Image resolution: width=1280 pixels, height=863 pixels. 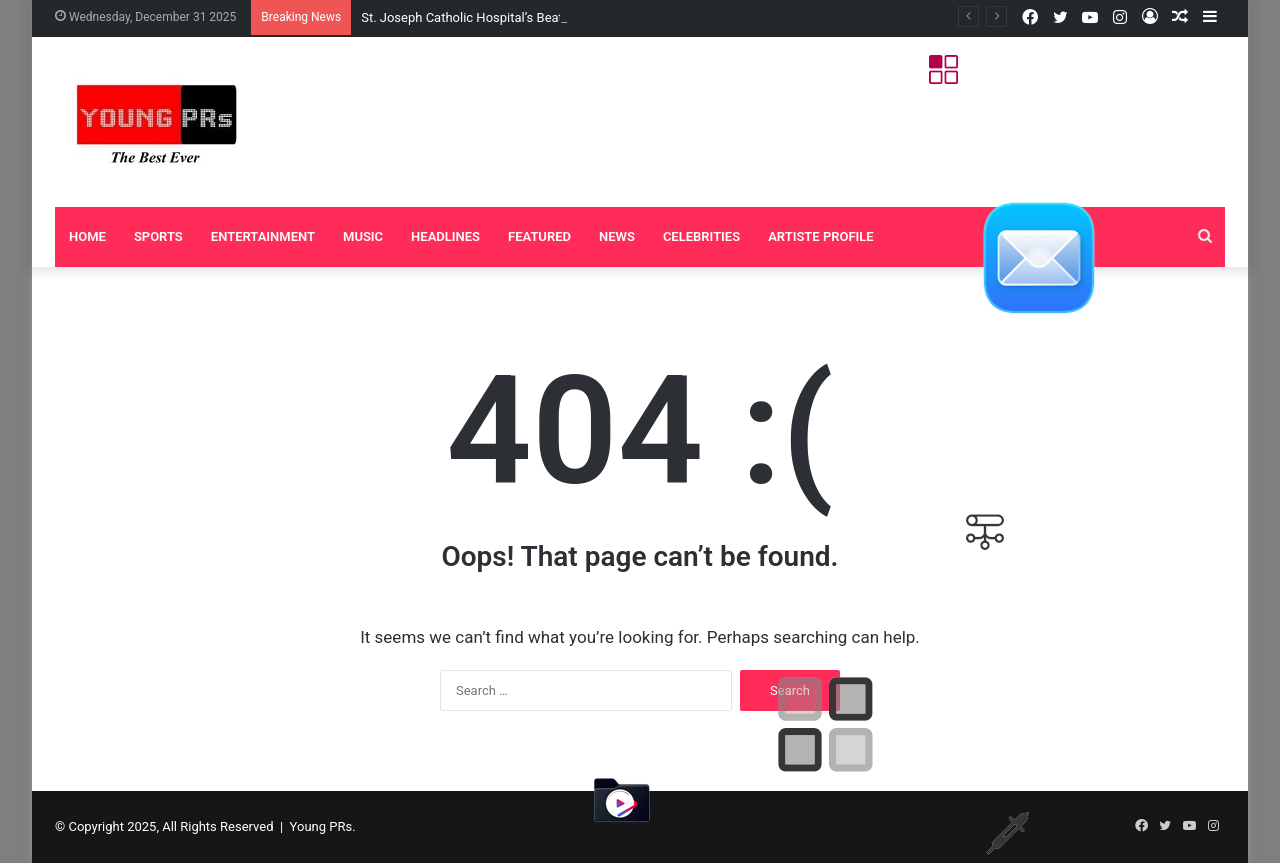 What do you see at coordinates (621, 801) in the screenshot?
I see `folder containing youtube music vanced app files` at bounding box center [621, 801].